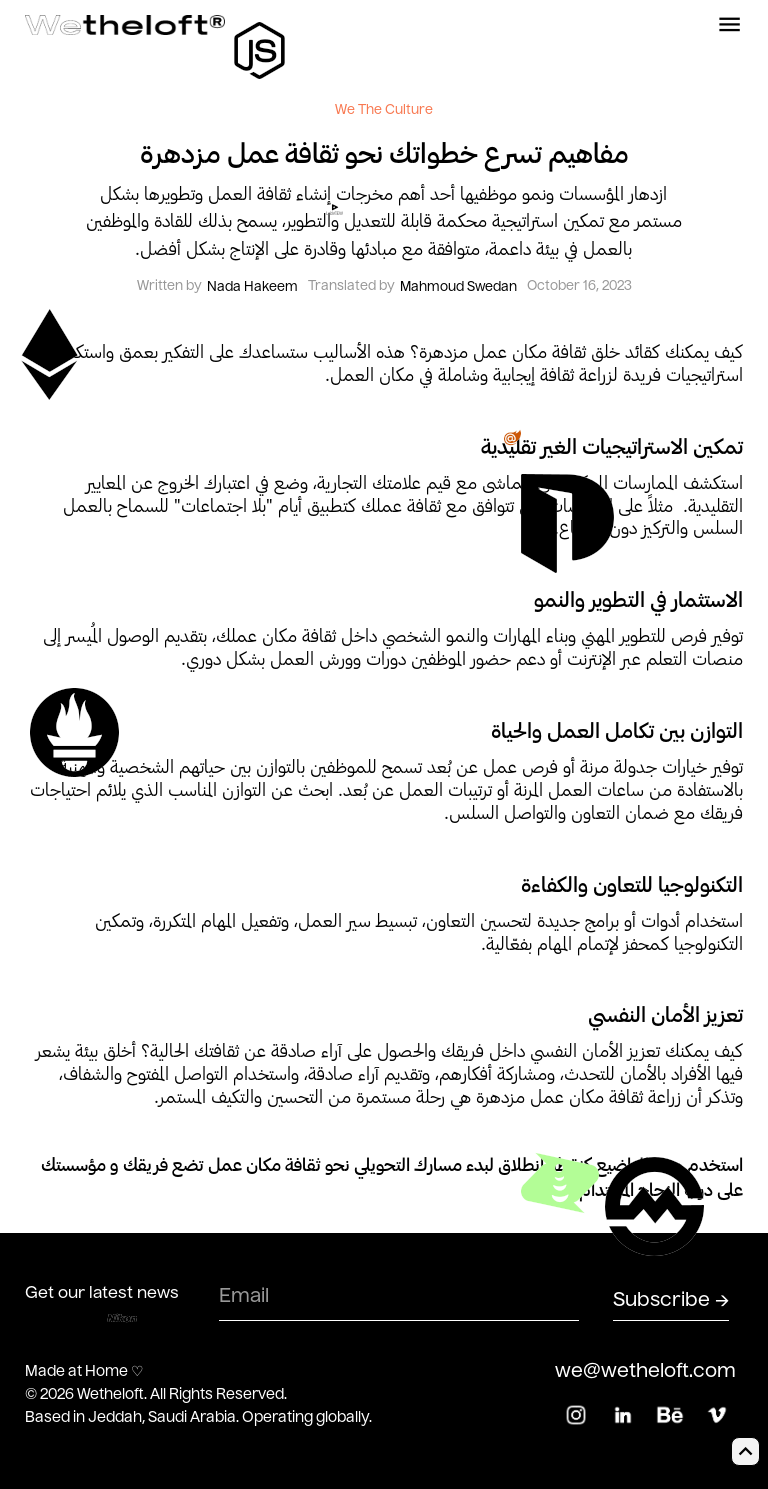  Describe the element at coordinates (122, 1318) in the screenshot. I see `Nikon brand logo` at that location.